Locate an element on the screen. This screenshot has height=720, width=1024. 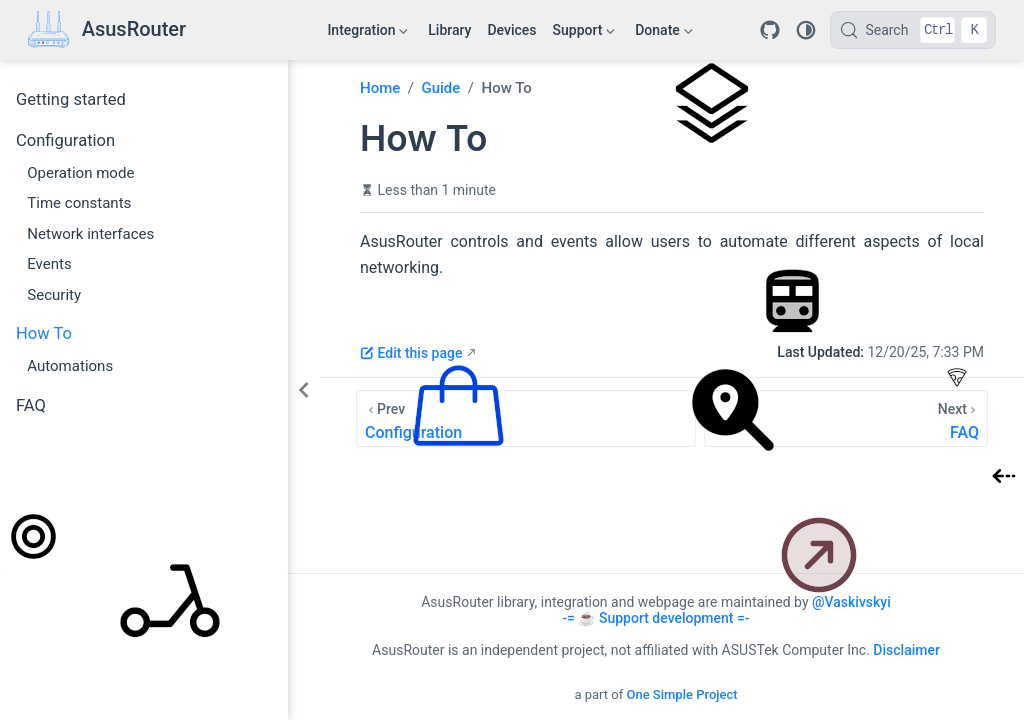
access shopping bag or cart is located at coordinates (458, 410).